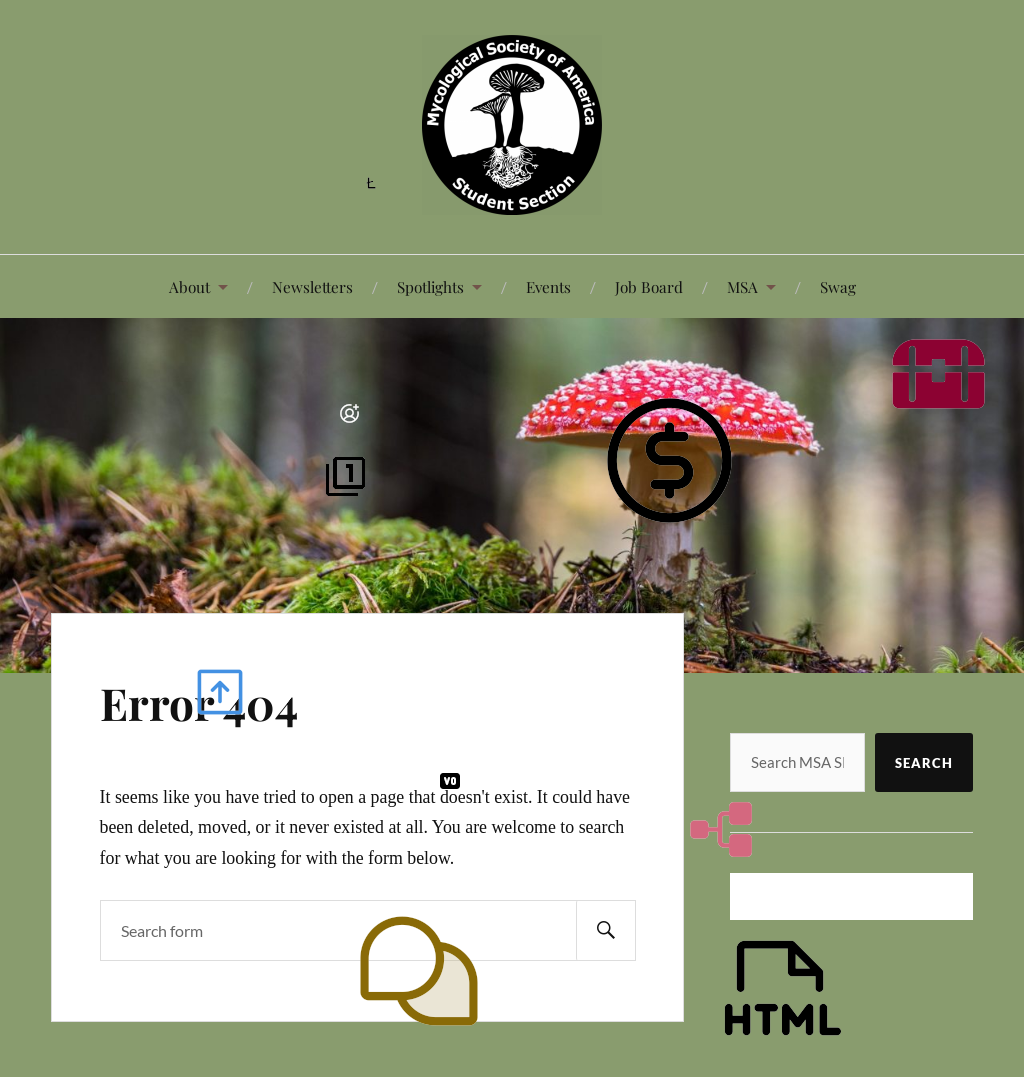 This screenshot has height=1077, width=1024. What do you see at coordinates (419, 971) in the screenshot?
I see `open chat or messaging` at bounding box center [419, 971].